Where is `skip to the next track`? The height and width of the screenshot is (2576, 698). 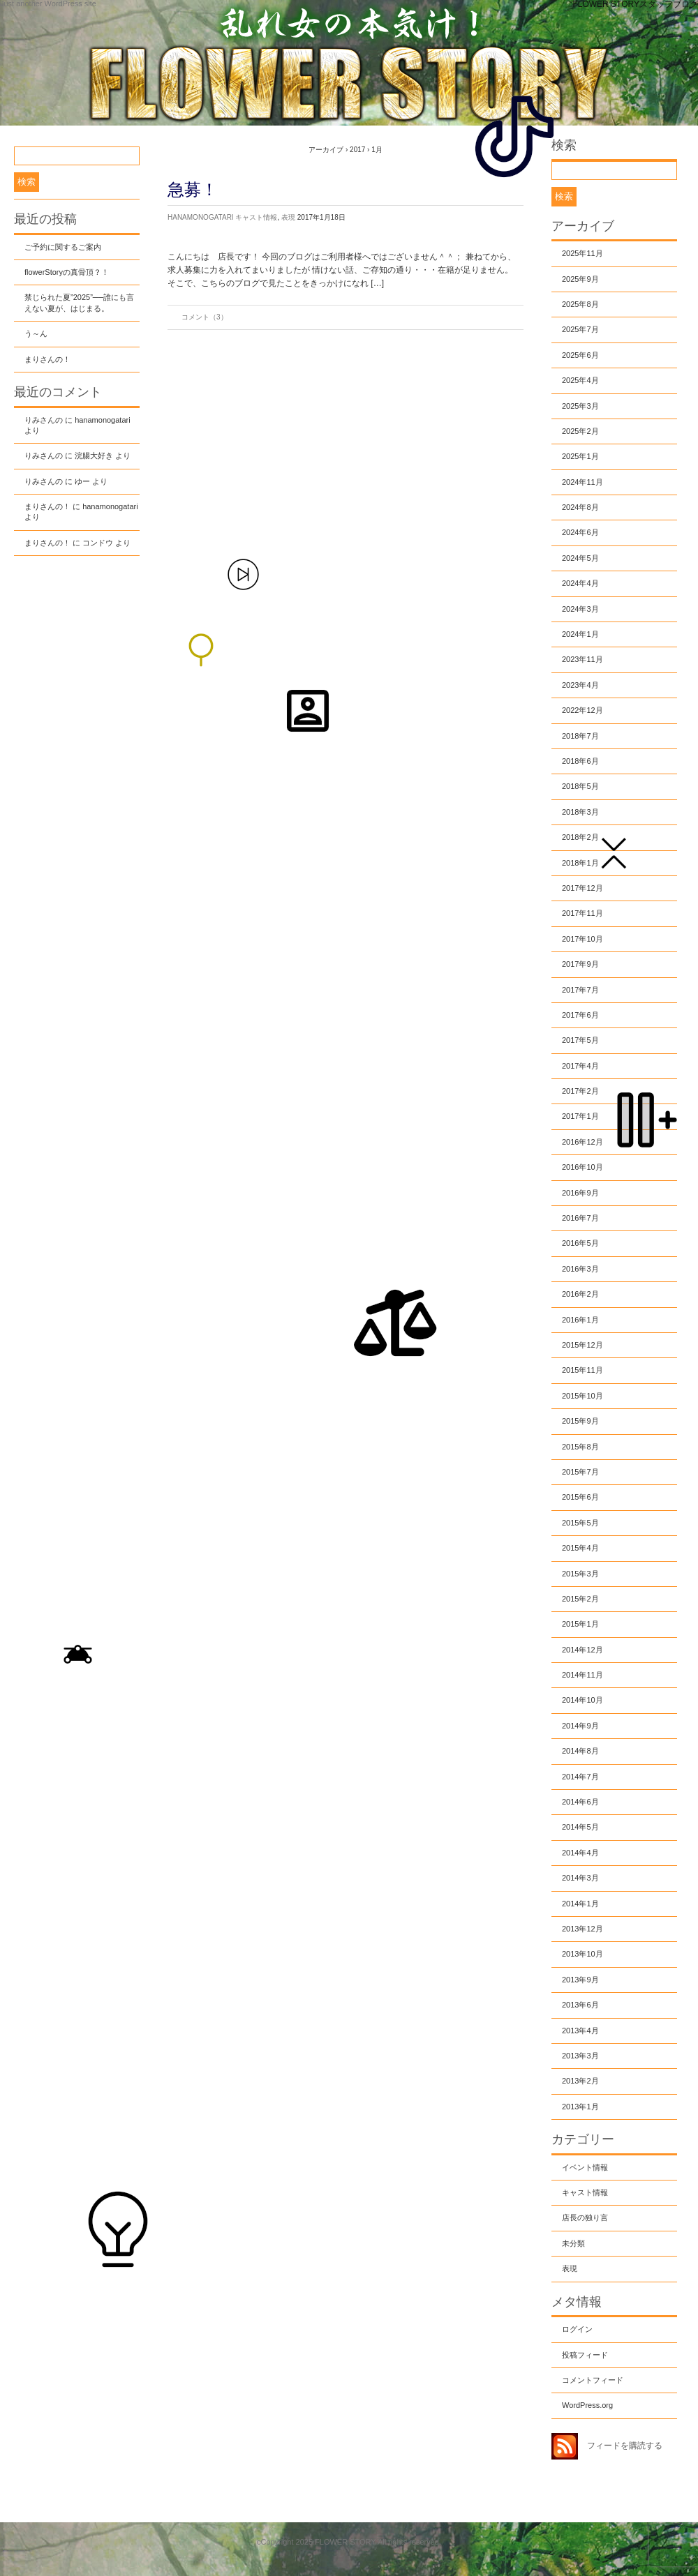
skip to the next track is located at coordinates (243, 574).